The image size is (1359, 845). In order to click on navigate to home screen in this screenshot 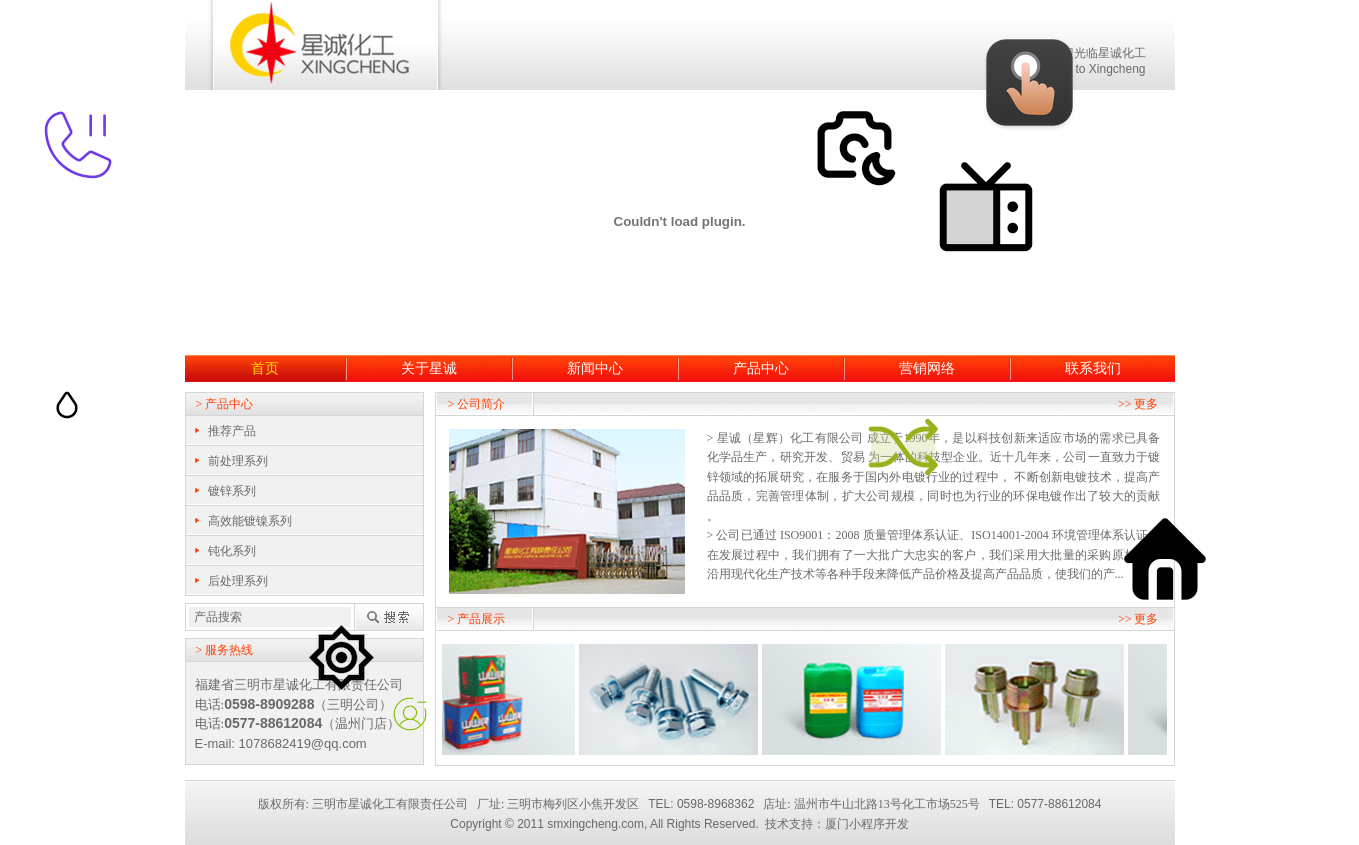, I will do `click(1165, 559)`.